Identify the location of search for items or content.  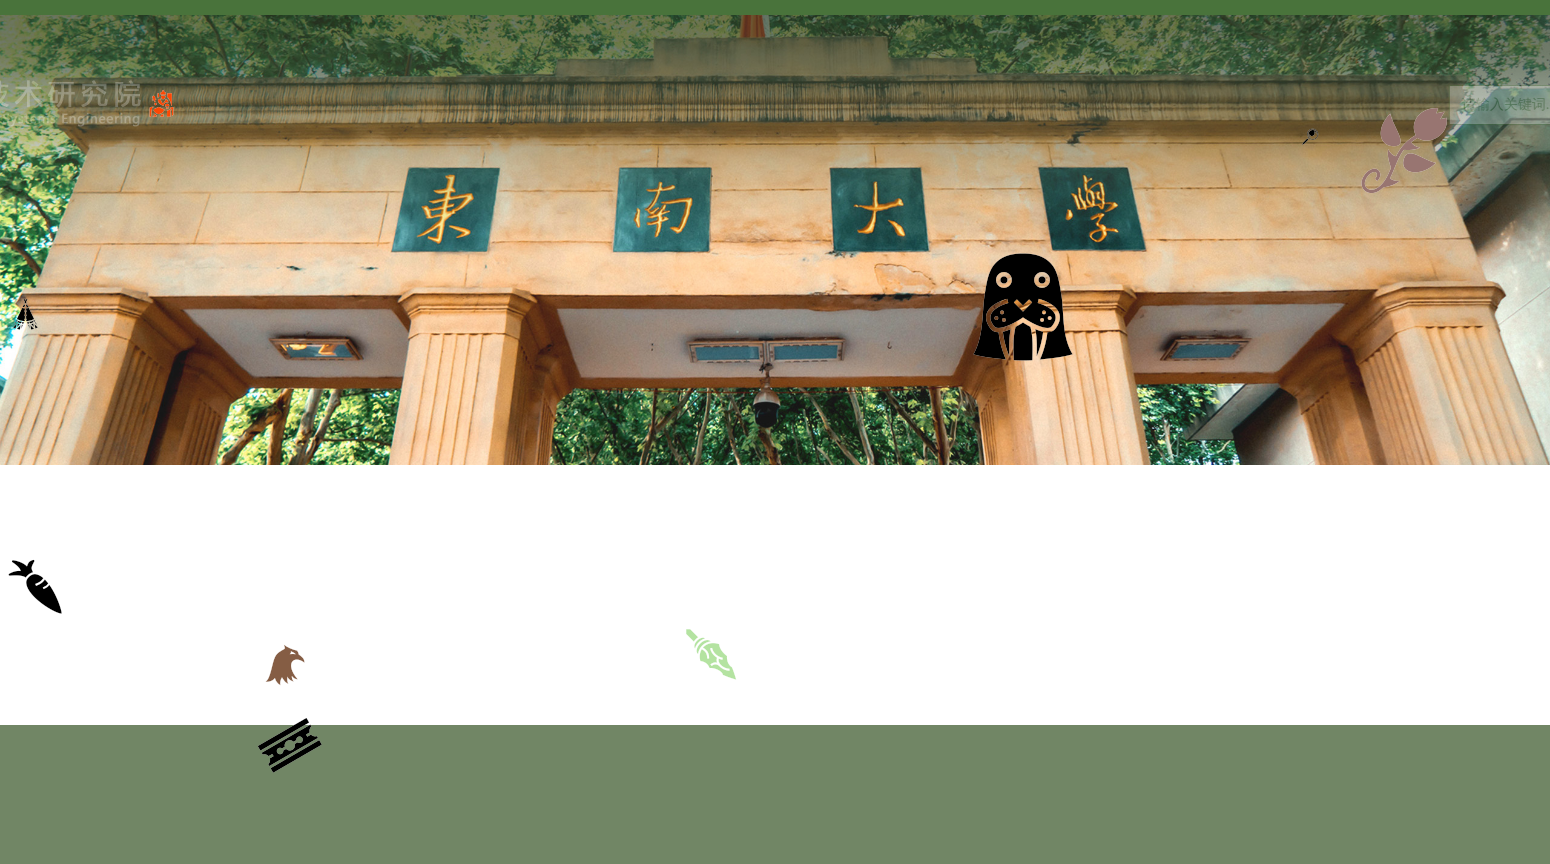
(1310, 137).